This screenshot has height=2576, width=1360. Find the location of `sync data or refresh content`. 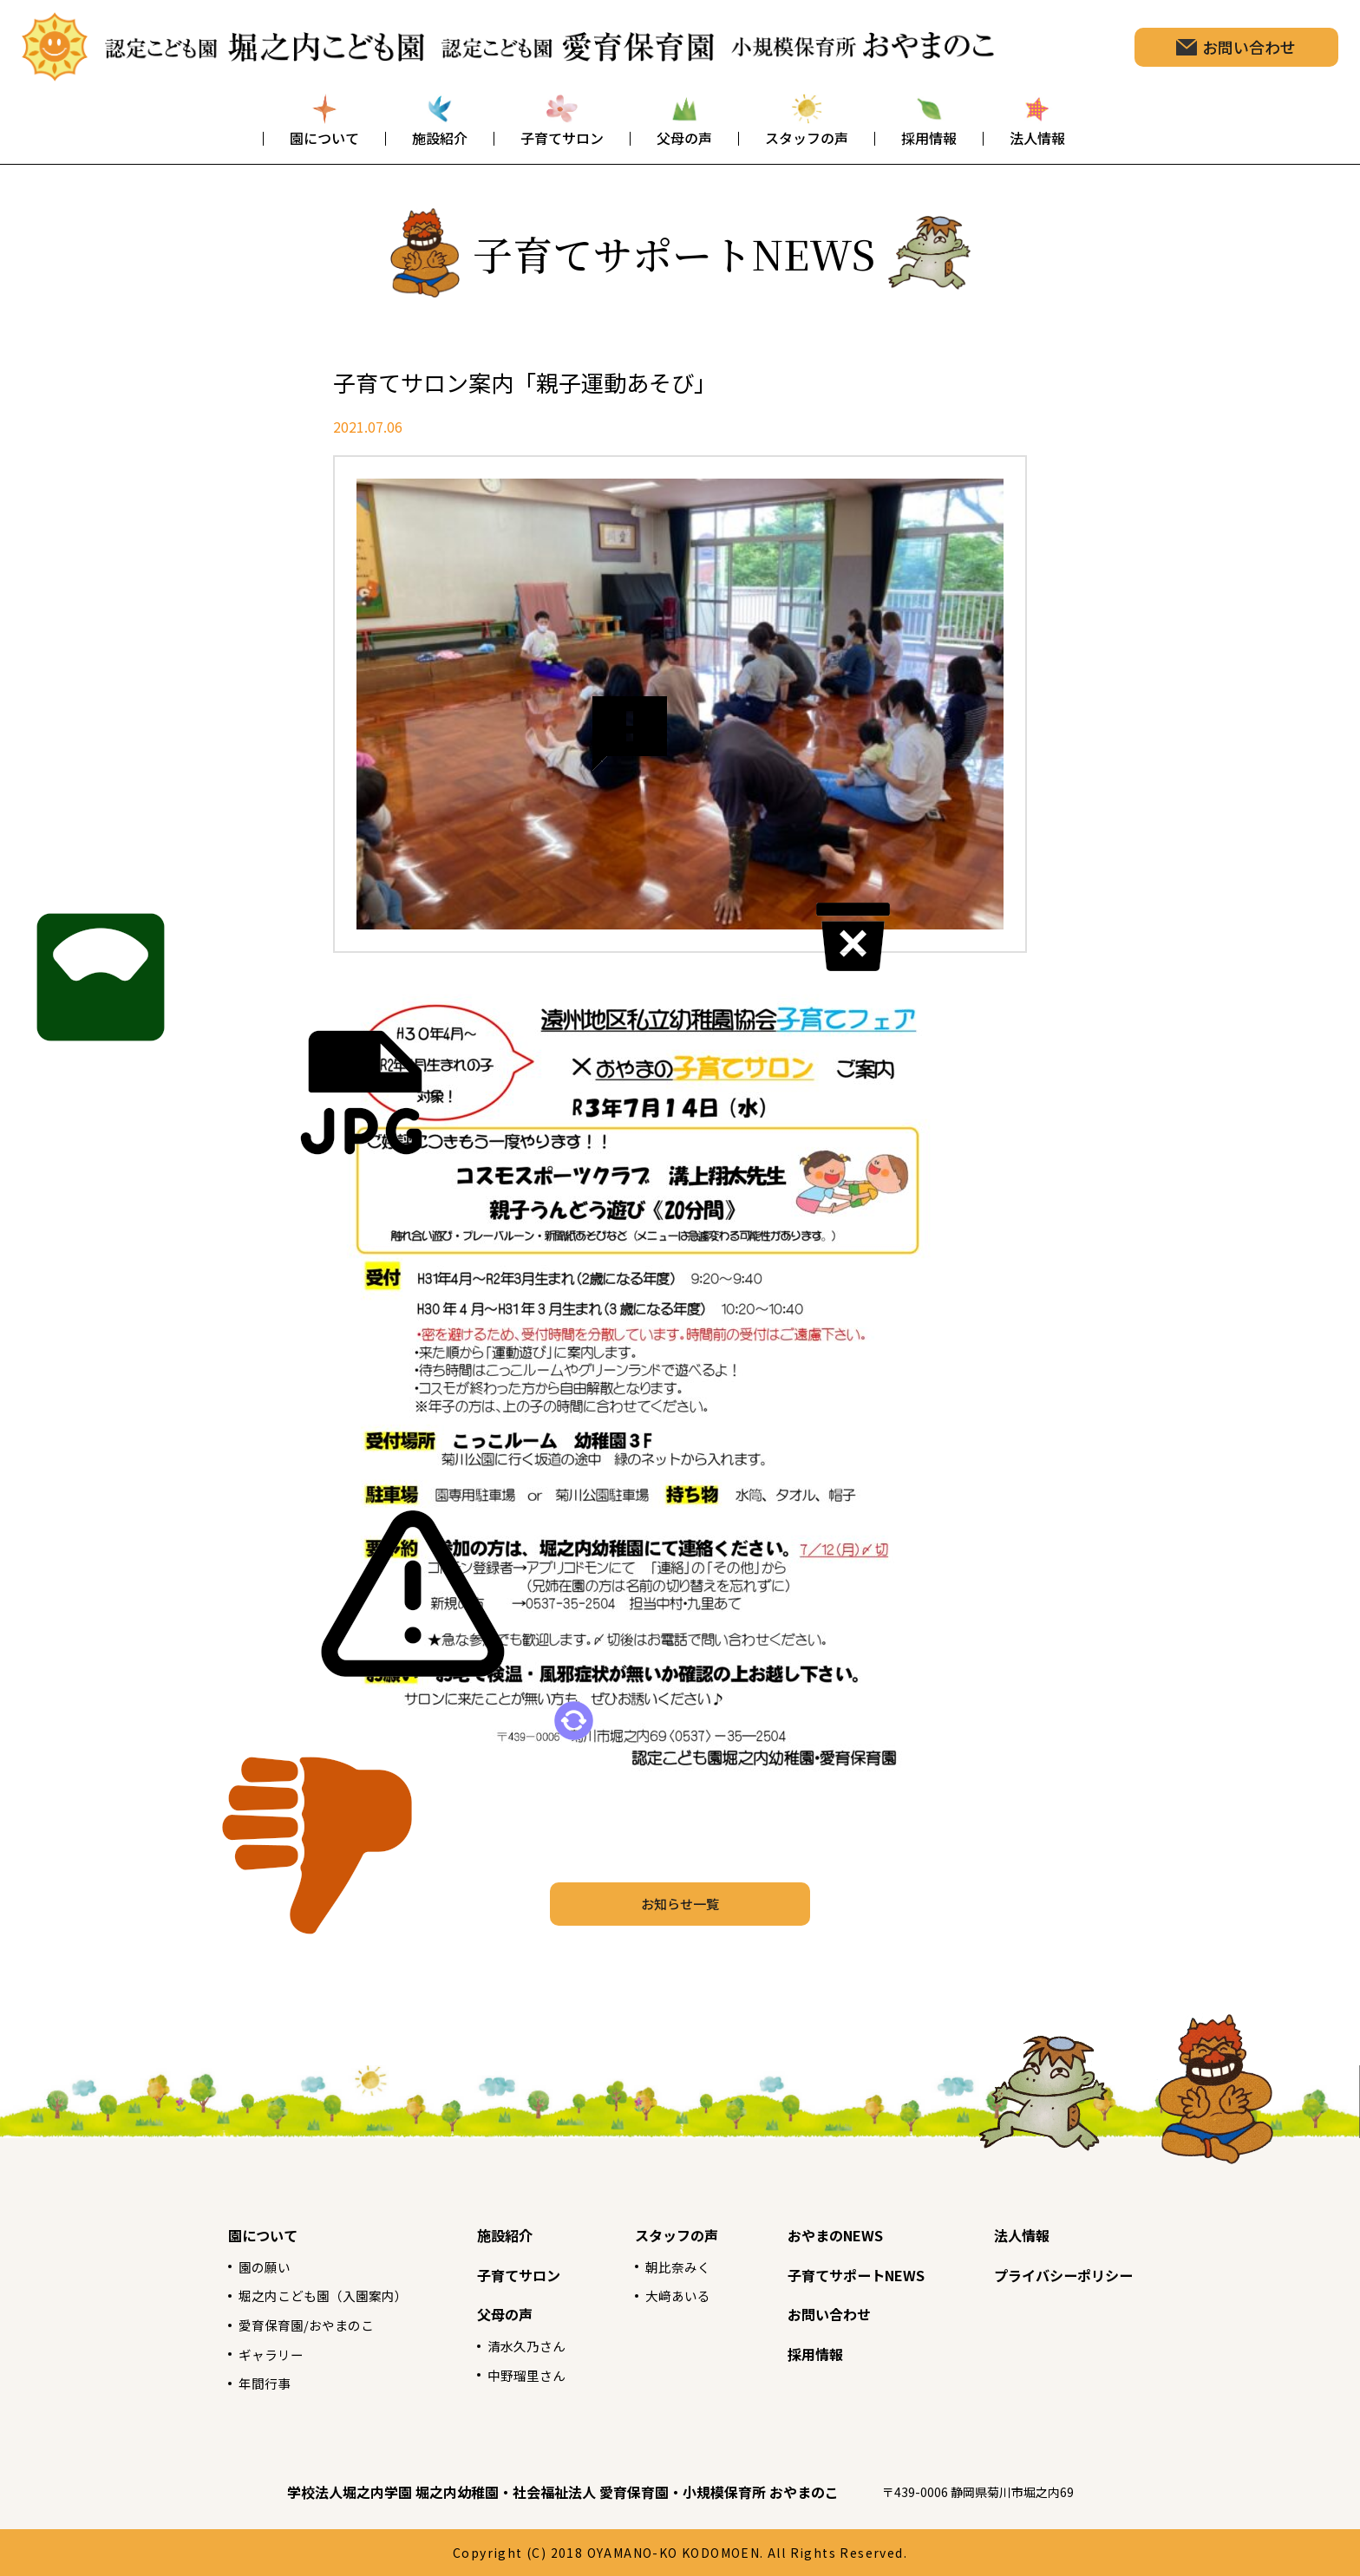

sync data or refresh content is located at coordinates (573, 1720).